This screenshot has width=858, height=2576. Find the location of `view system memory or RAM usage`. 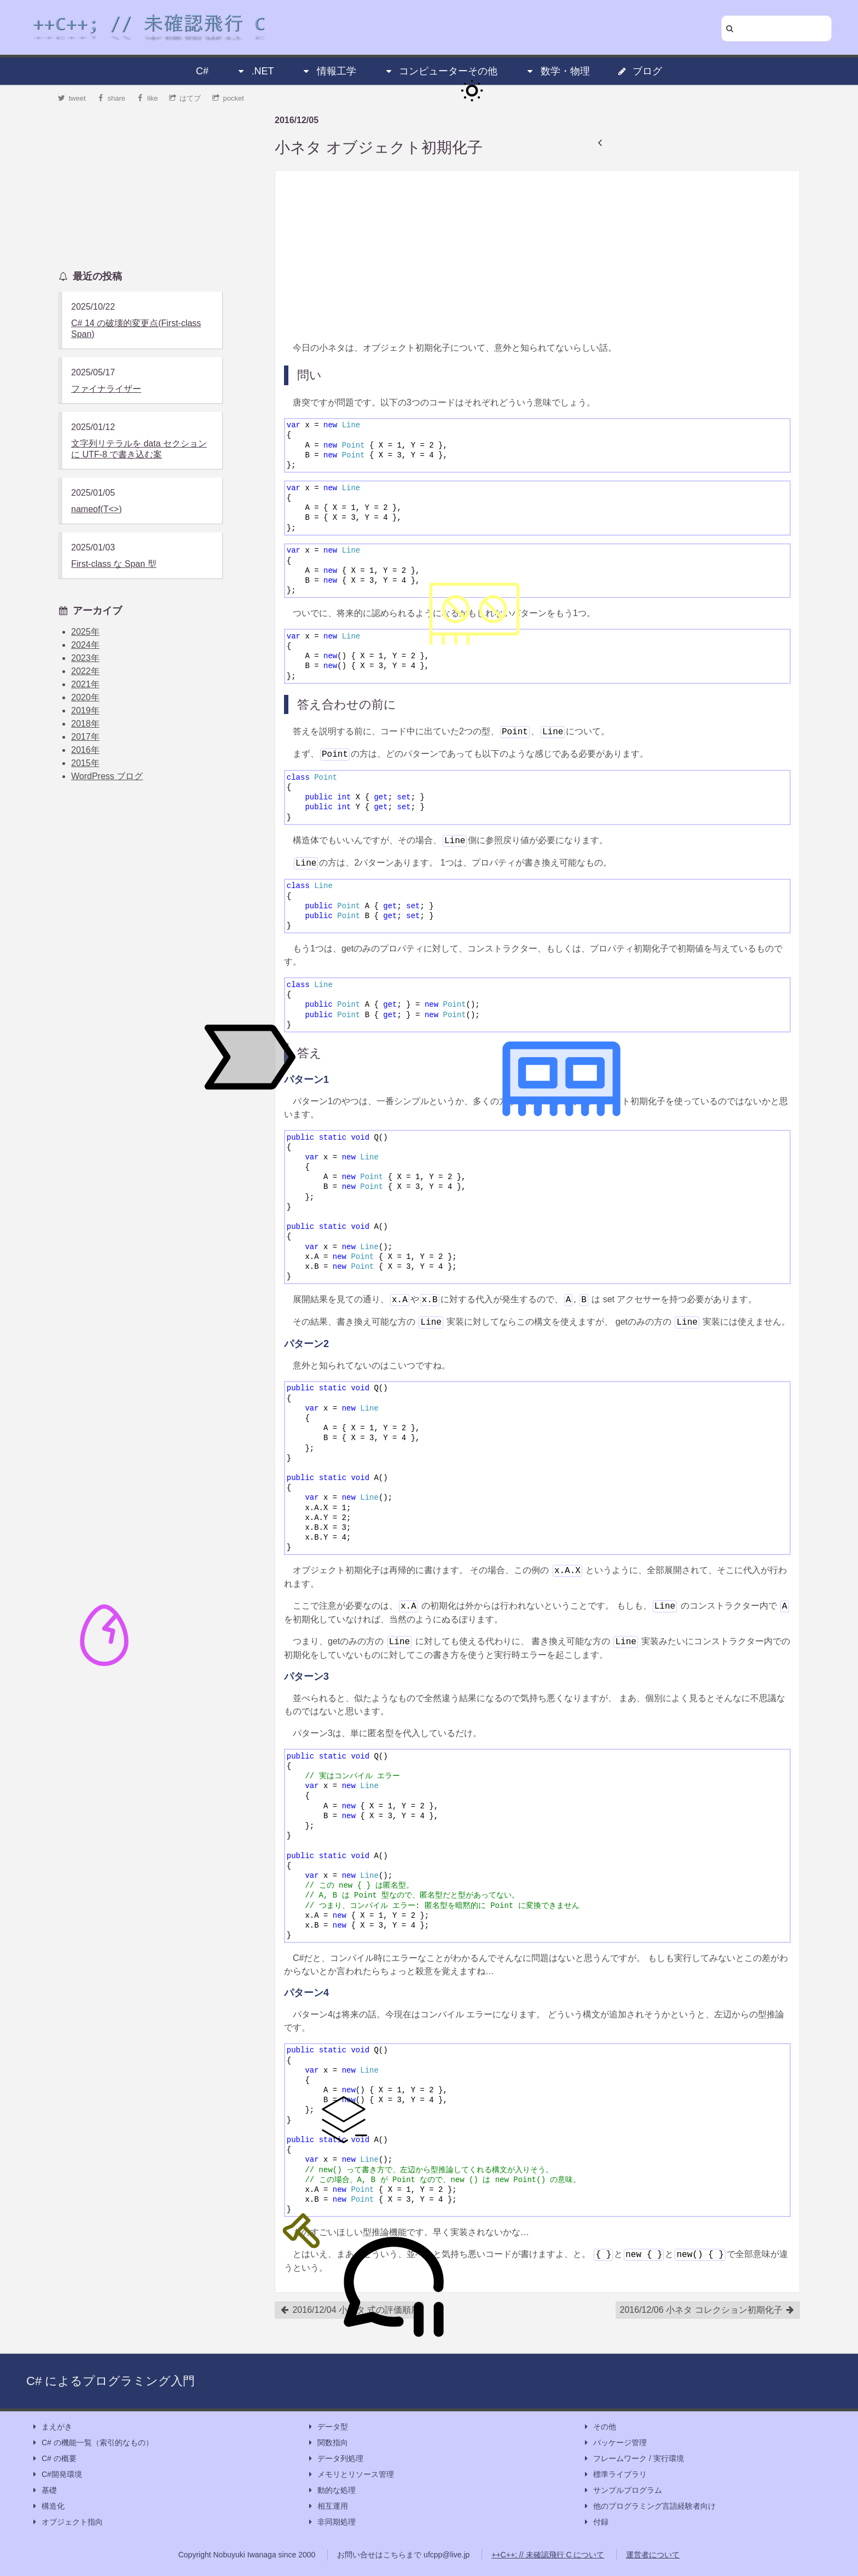

view system memory or RAM usage is located at coordinates (561, 1077).